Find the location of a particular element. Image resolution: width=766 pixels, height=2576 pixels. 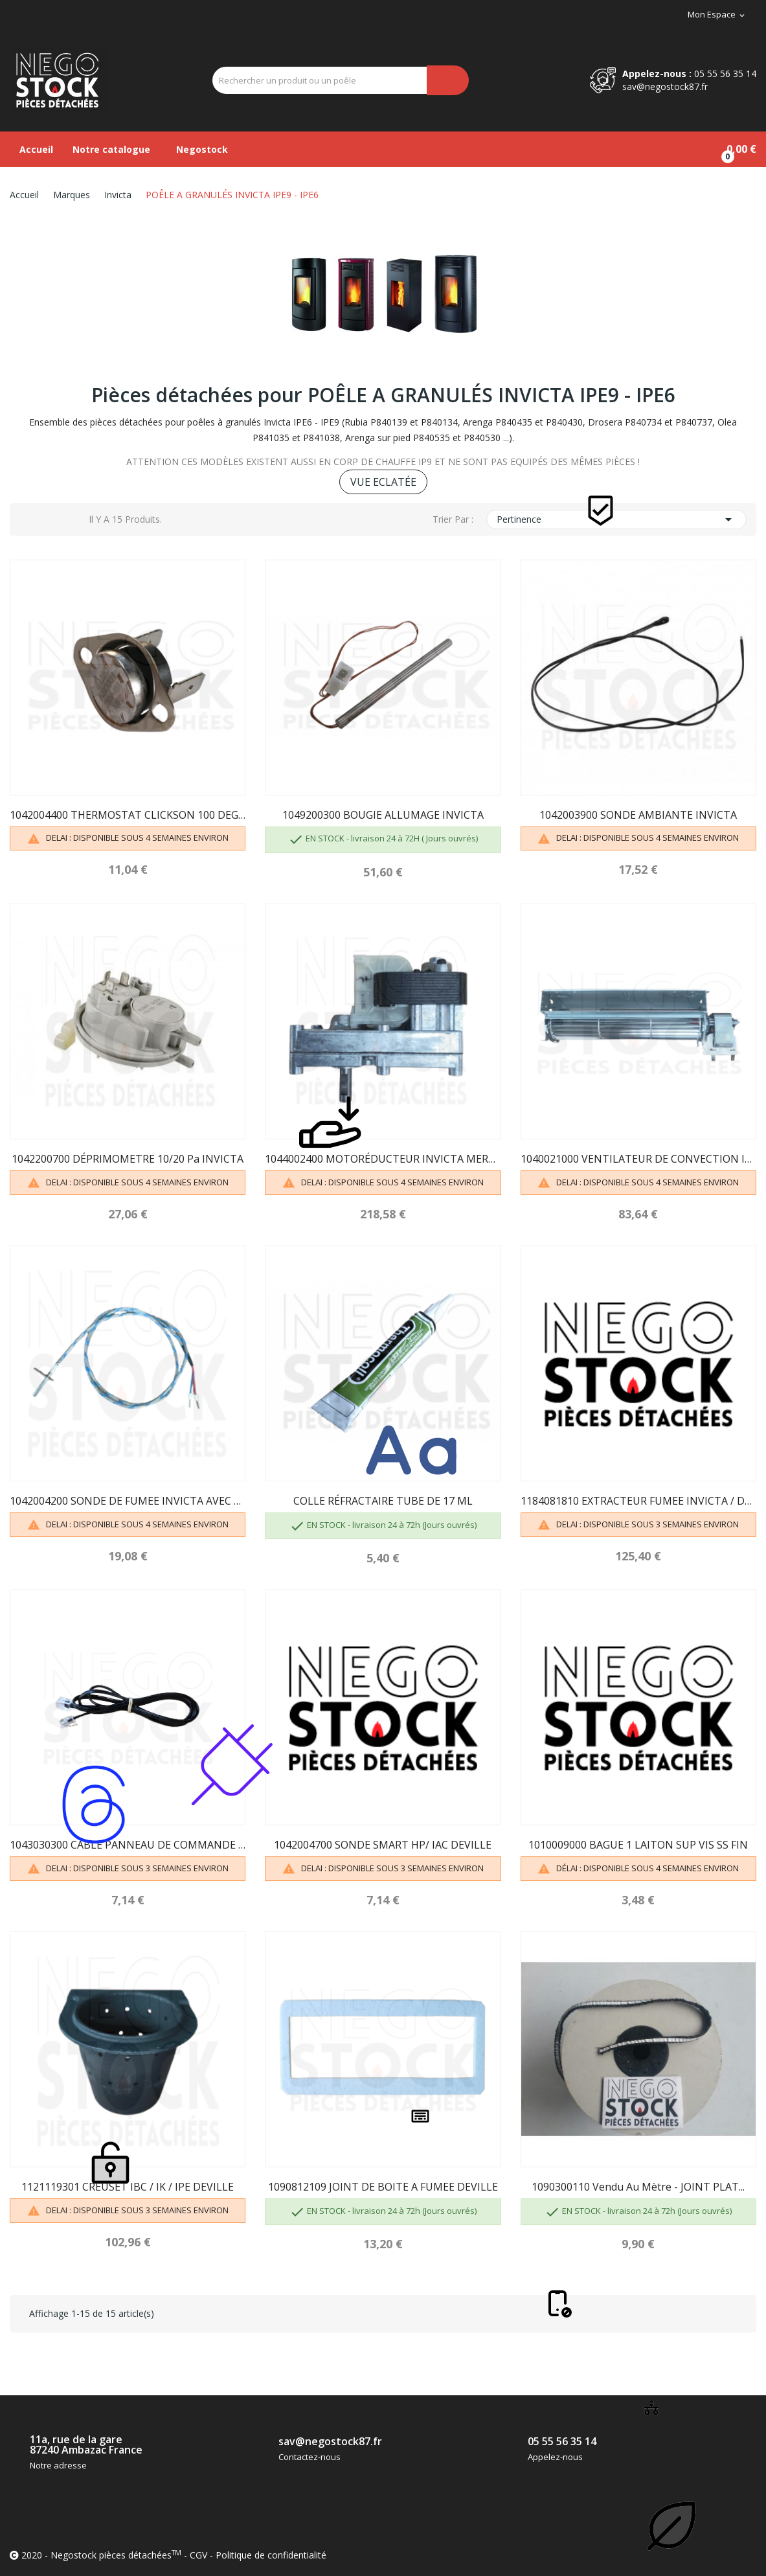

connect to a power source is located at coordinates (231, 1766).